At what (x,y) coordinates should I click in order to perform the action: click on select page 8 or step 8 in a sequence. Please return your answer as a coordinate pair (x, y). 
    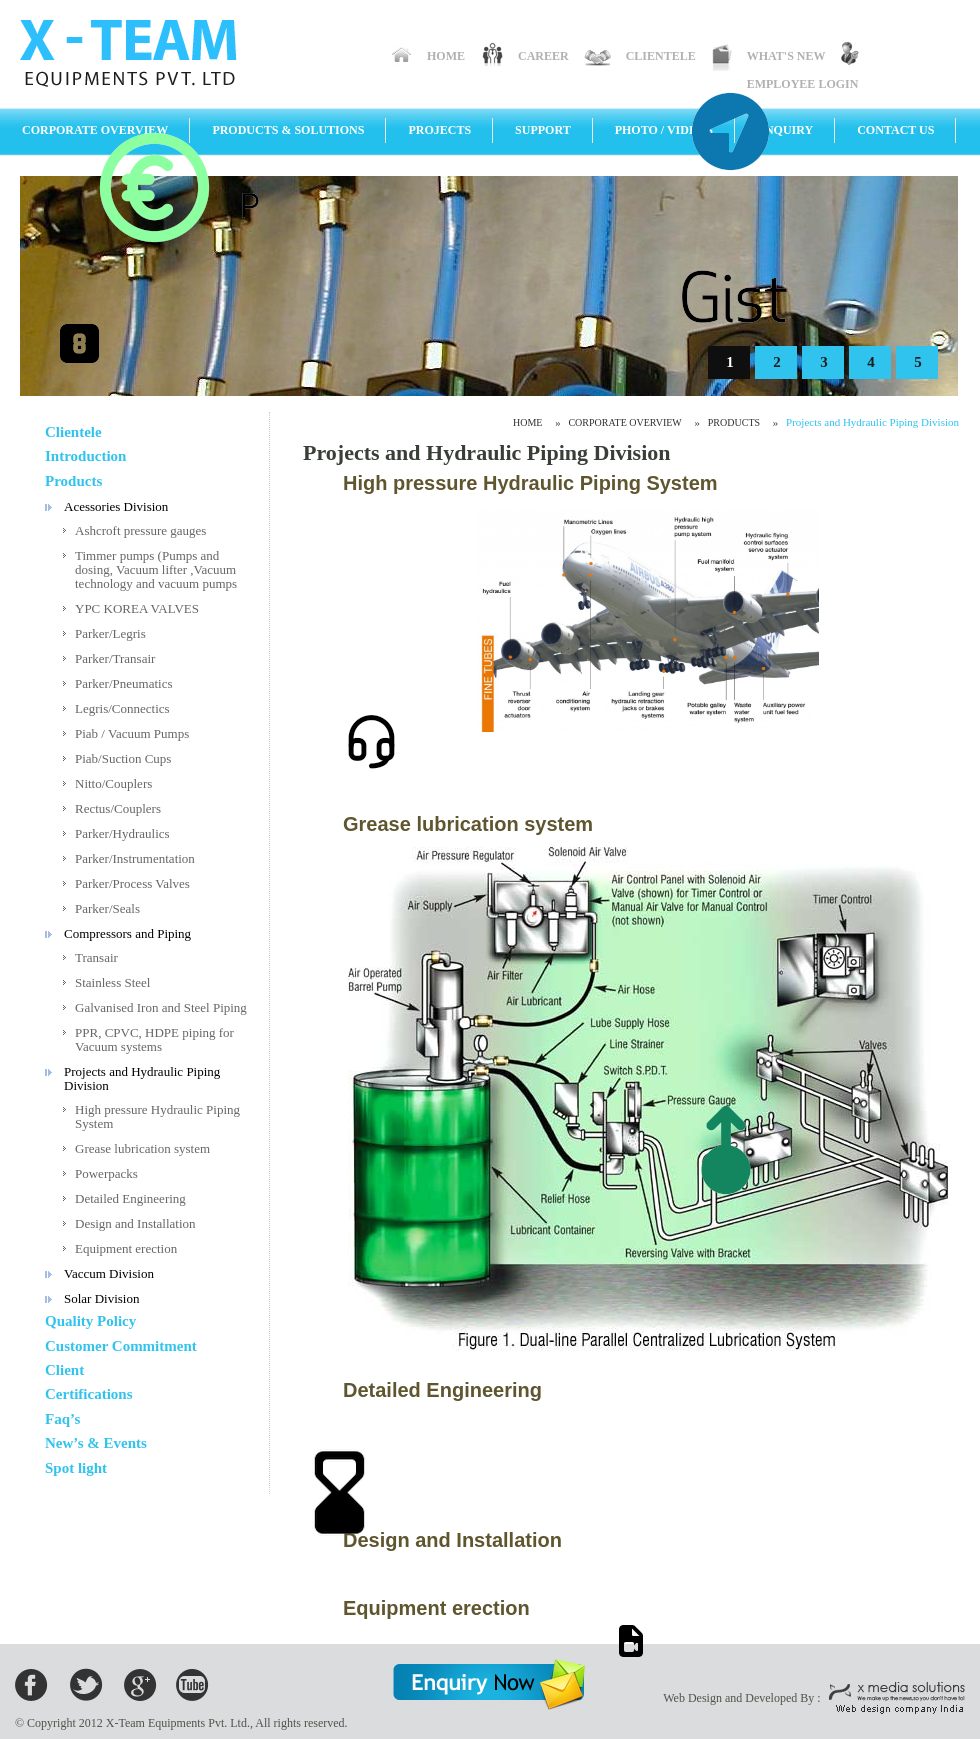
    Looking at the image, I should click on (79, 343).